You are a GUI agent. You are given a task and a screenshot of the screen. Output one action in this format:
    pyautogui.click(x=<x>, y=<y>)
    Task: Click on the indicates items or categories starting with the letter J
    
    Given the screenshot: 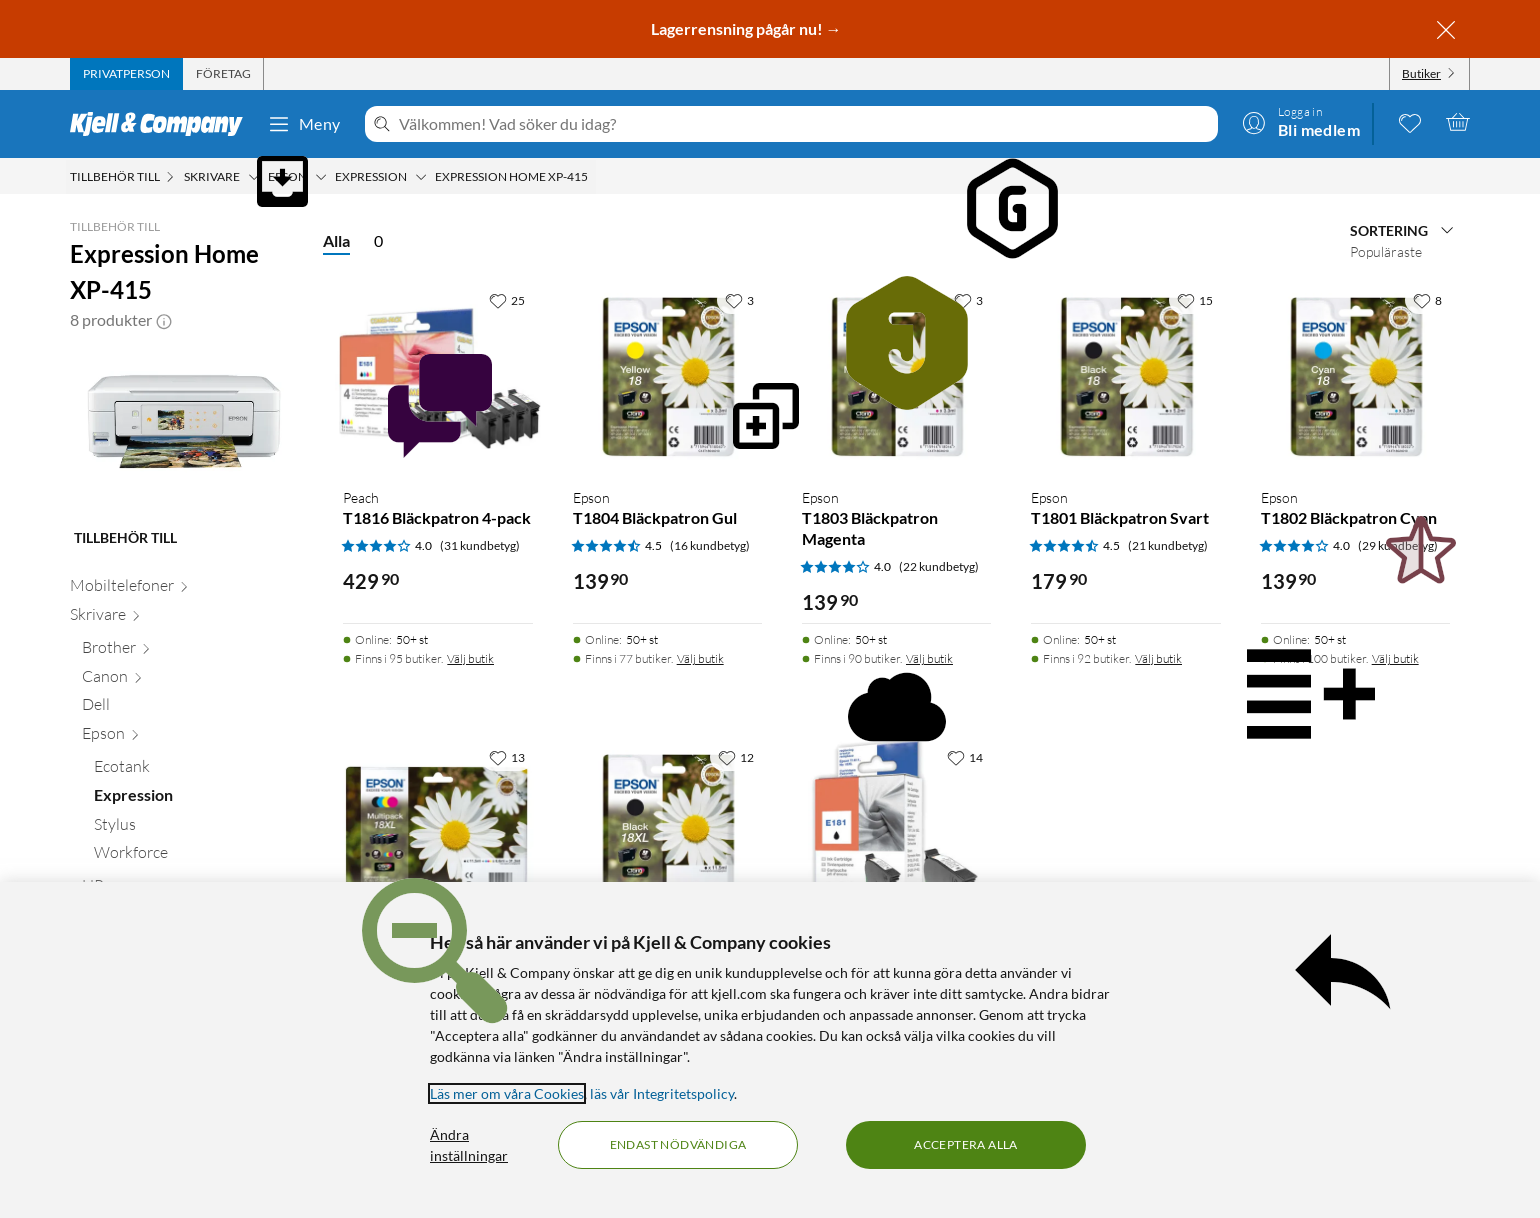 What is the action you would take?
    pyautogui.click(x=907, y=343)
    